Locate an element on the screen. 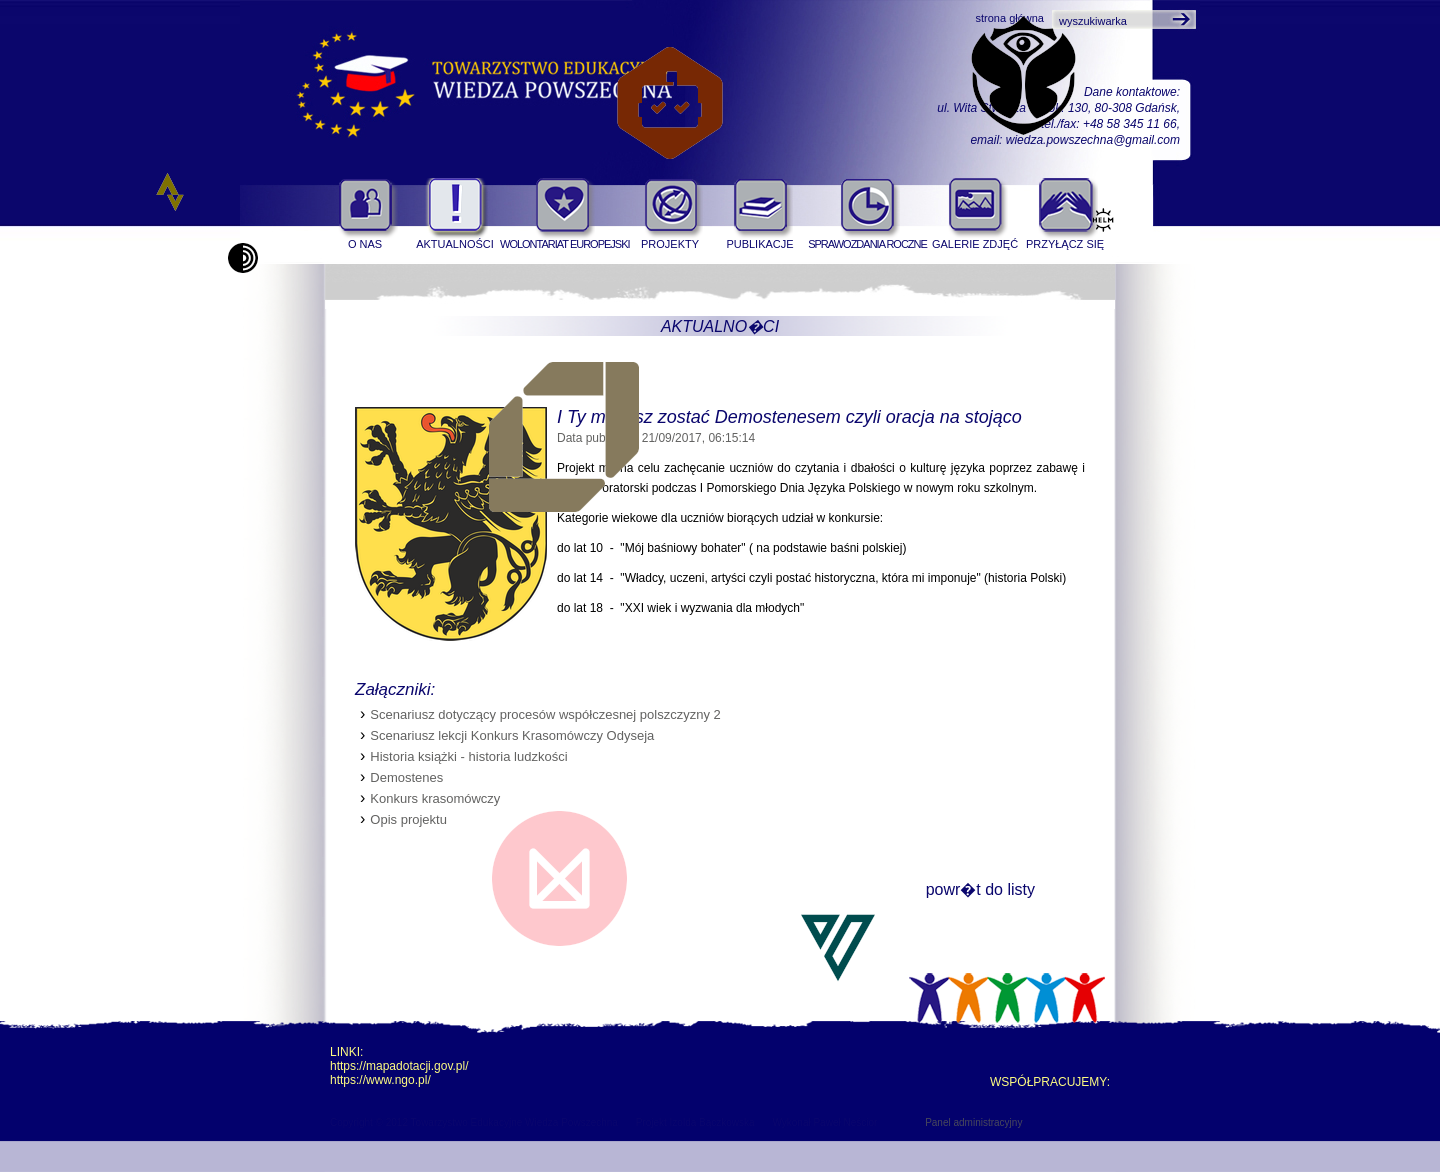  Tomorrowland music festival official logo is located at coordinates (1023, 75).